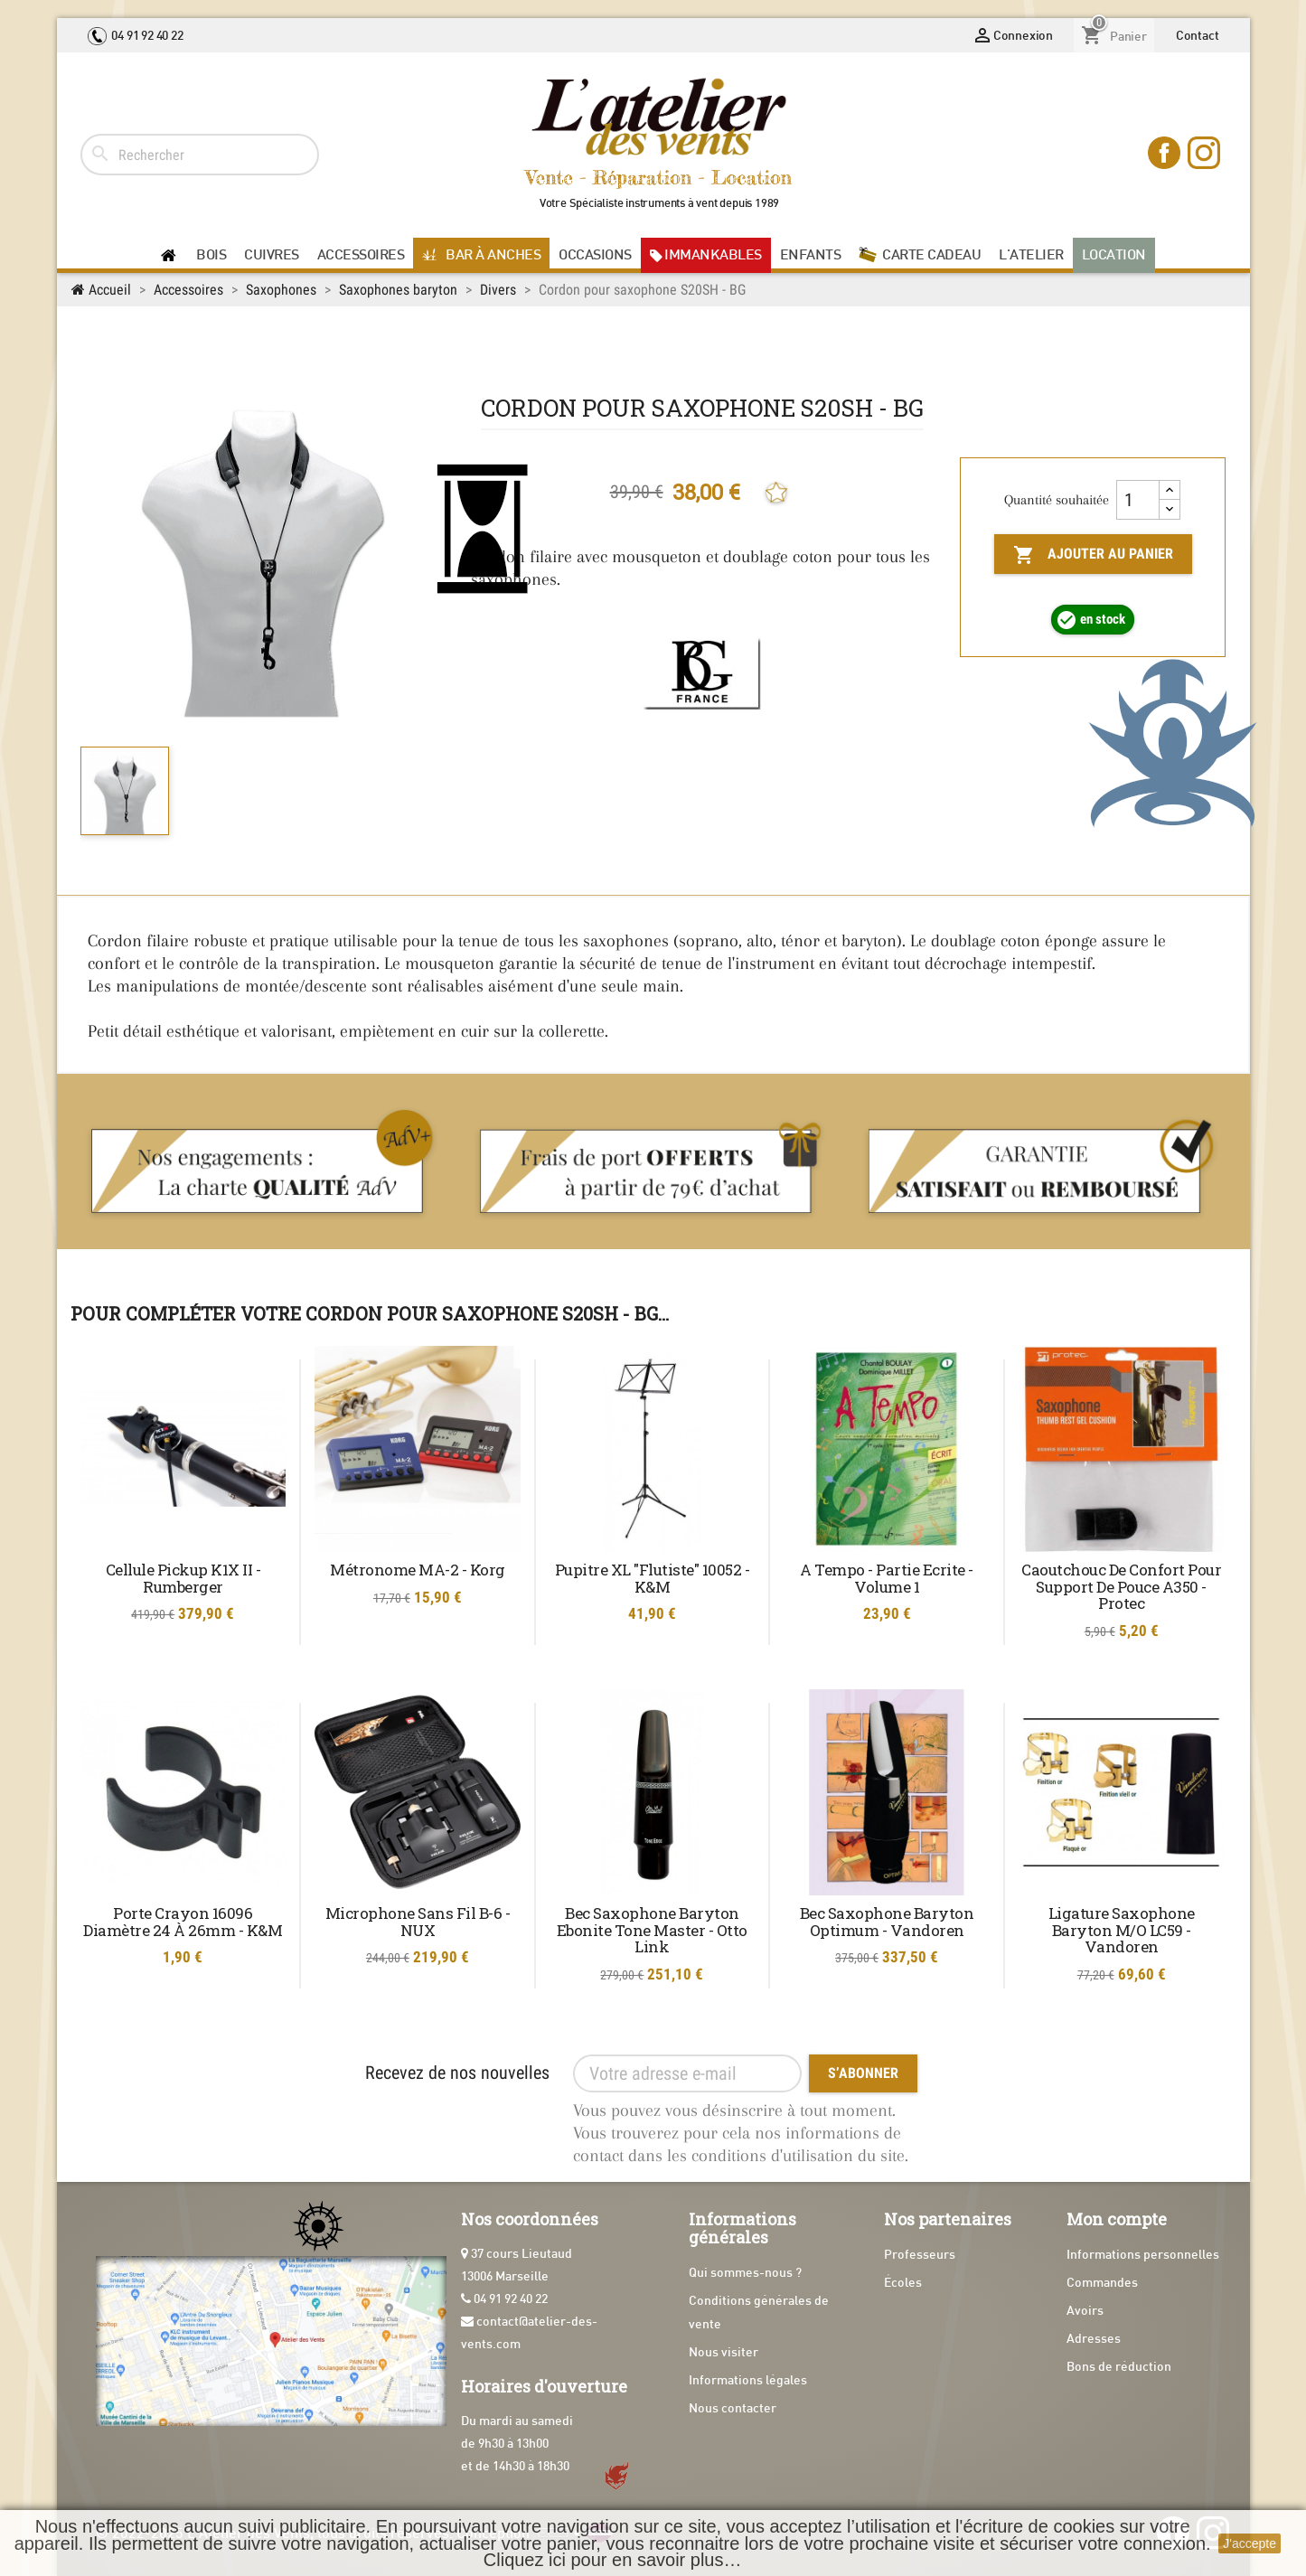  I want to click on indicates a loading or processing state, so click(482, 529).